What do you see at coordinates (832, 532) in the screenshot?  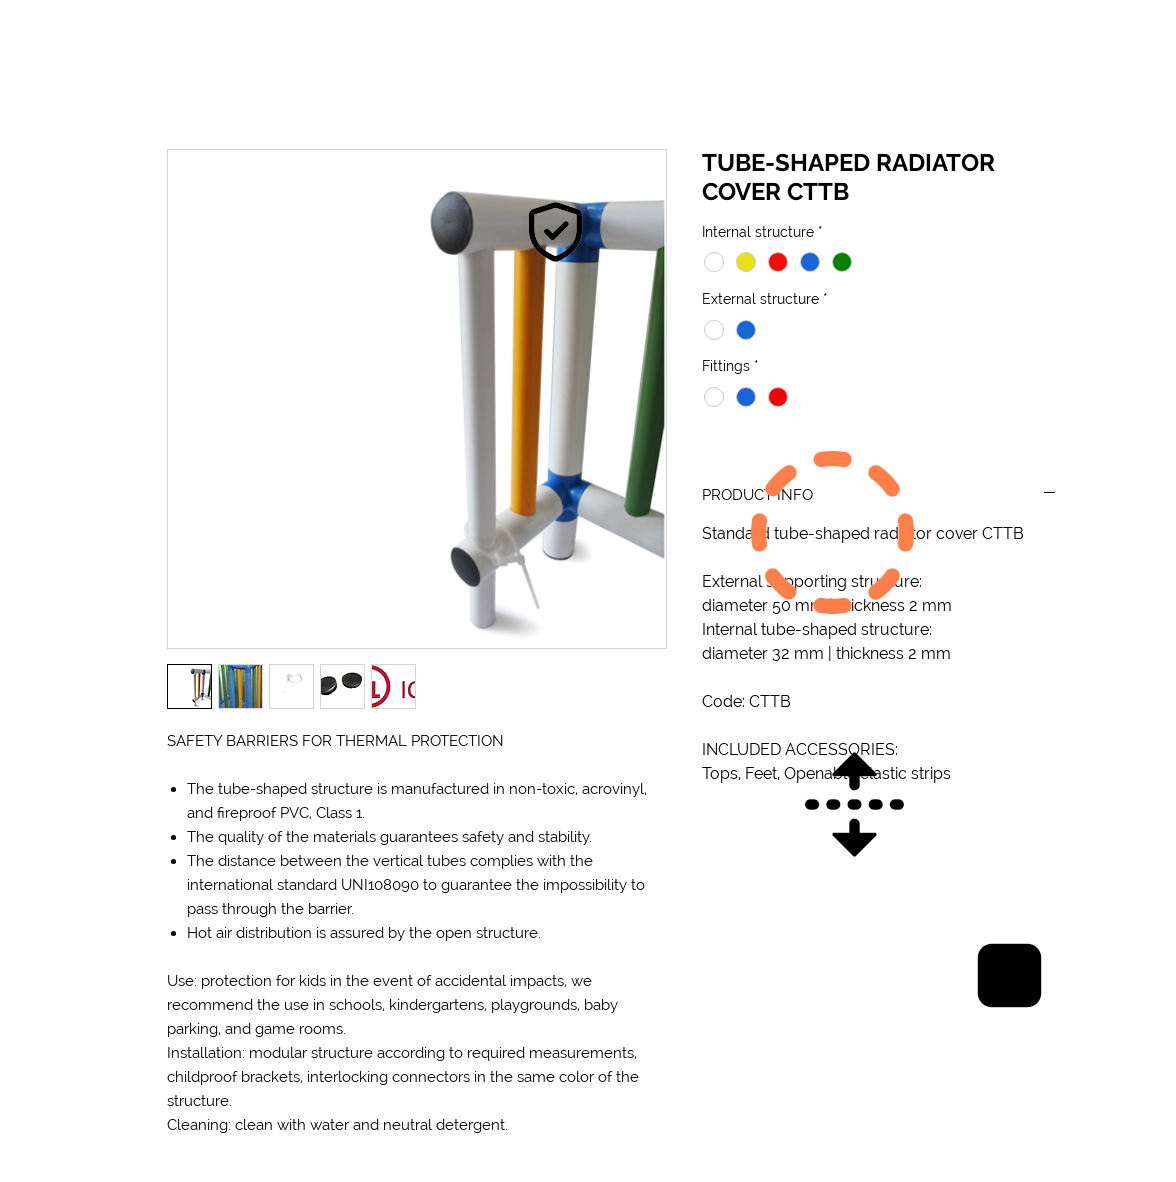 I see `create a new draft issue` at bounding box center [832, 532].